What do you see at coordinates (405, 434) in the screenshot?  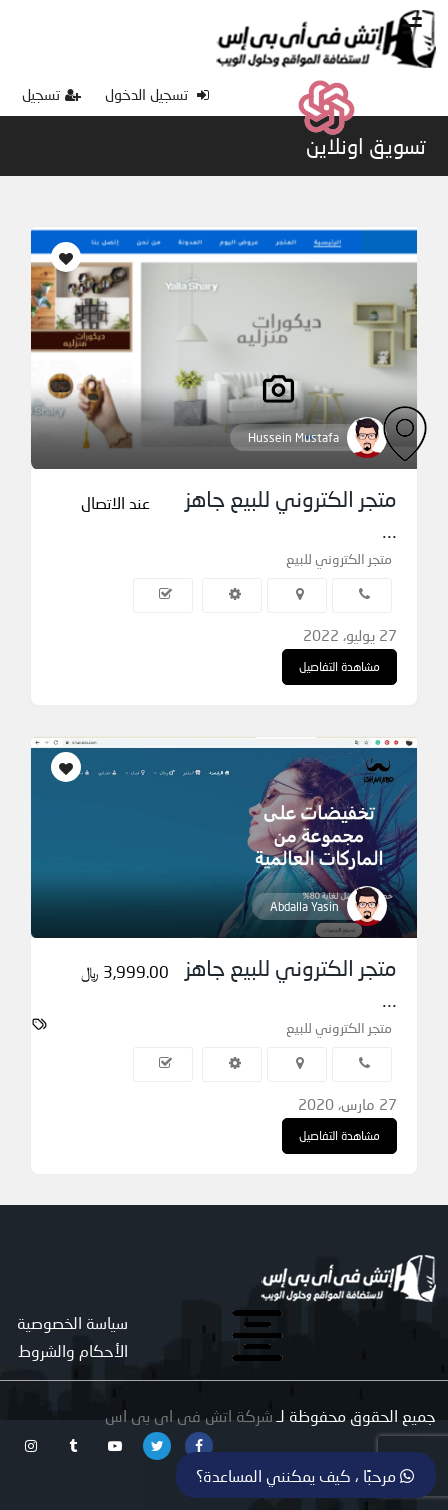 I see `view or set a location on the map` at bounding box center [405, 434].